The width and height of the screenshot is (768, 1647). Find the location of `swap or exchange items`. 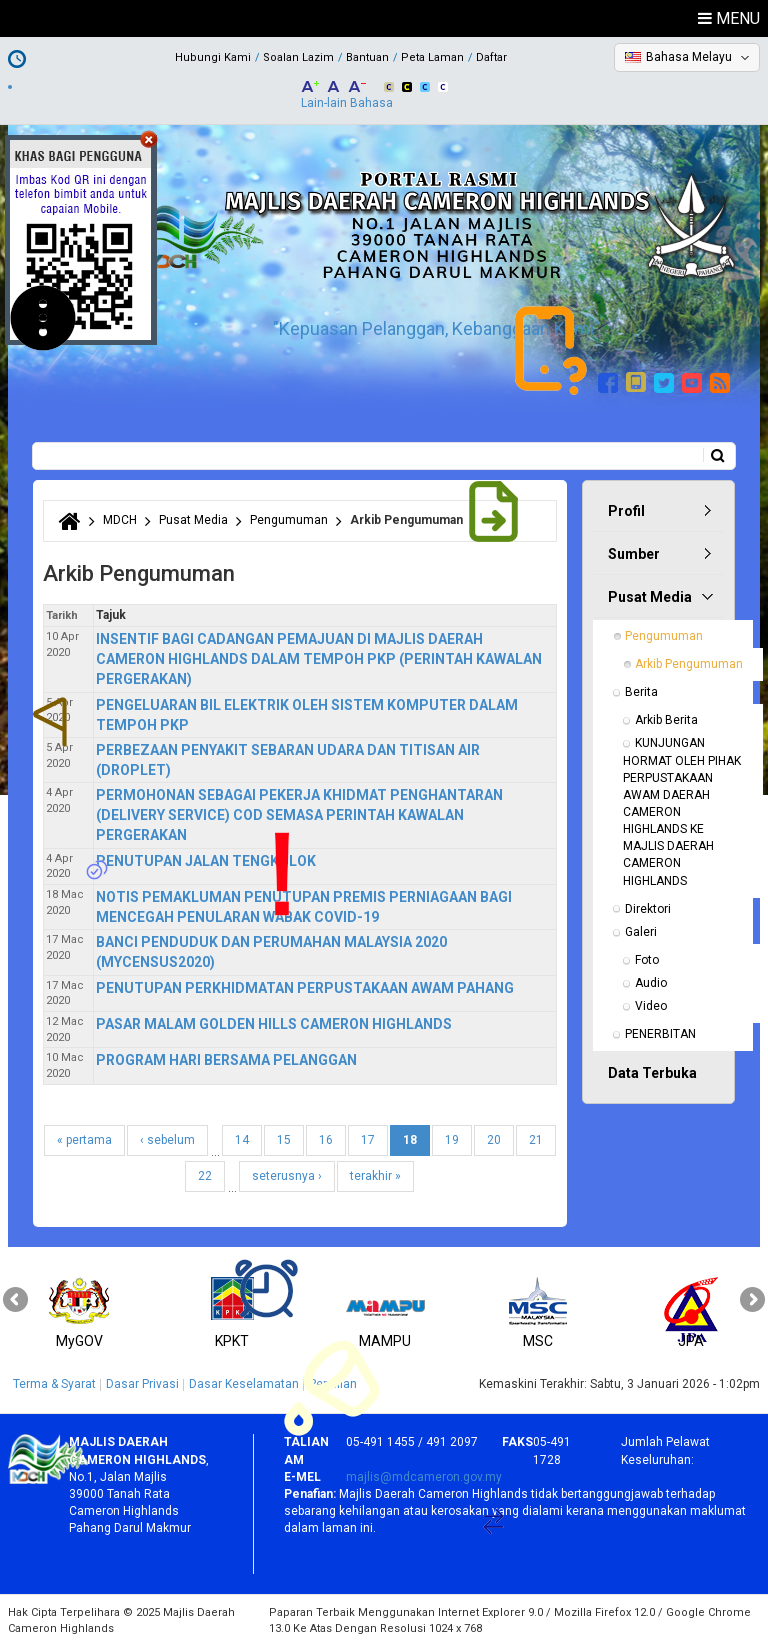

swap or exchange items is located at coordinates (493, 1521).